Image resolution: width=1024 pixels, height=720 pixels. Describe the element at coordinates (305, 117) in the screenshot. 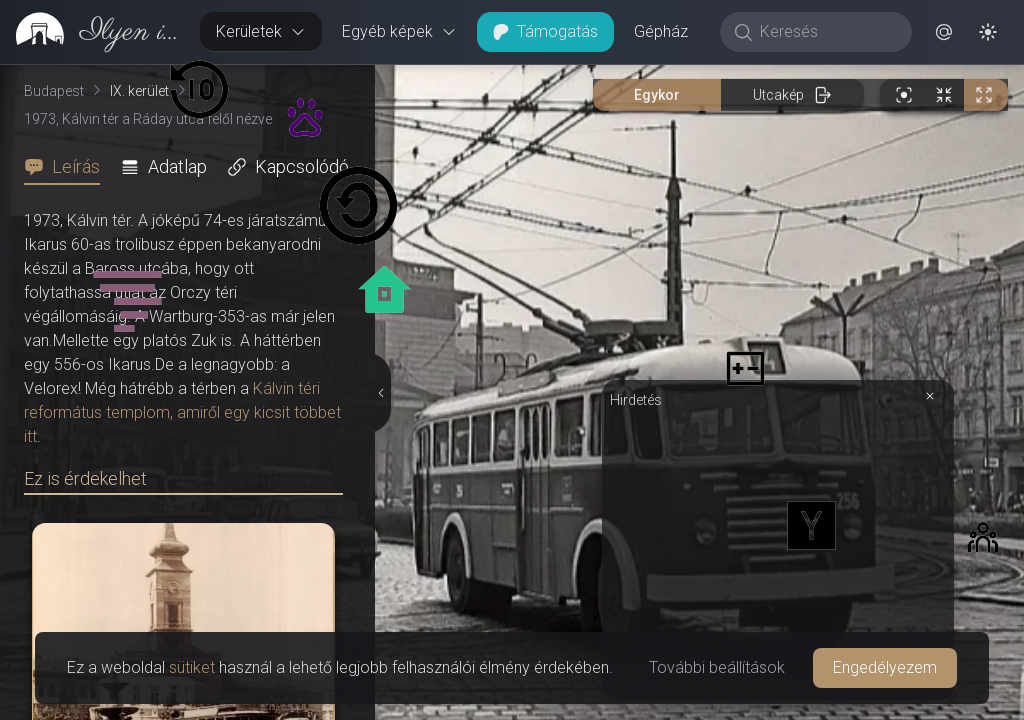

I see `open Baidu app` at that location.